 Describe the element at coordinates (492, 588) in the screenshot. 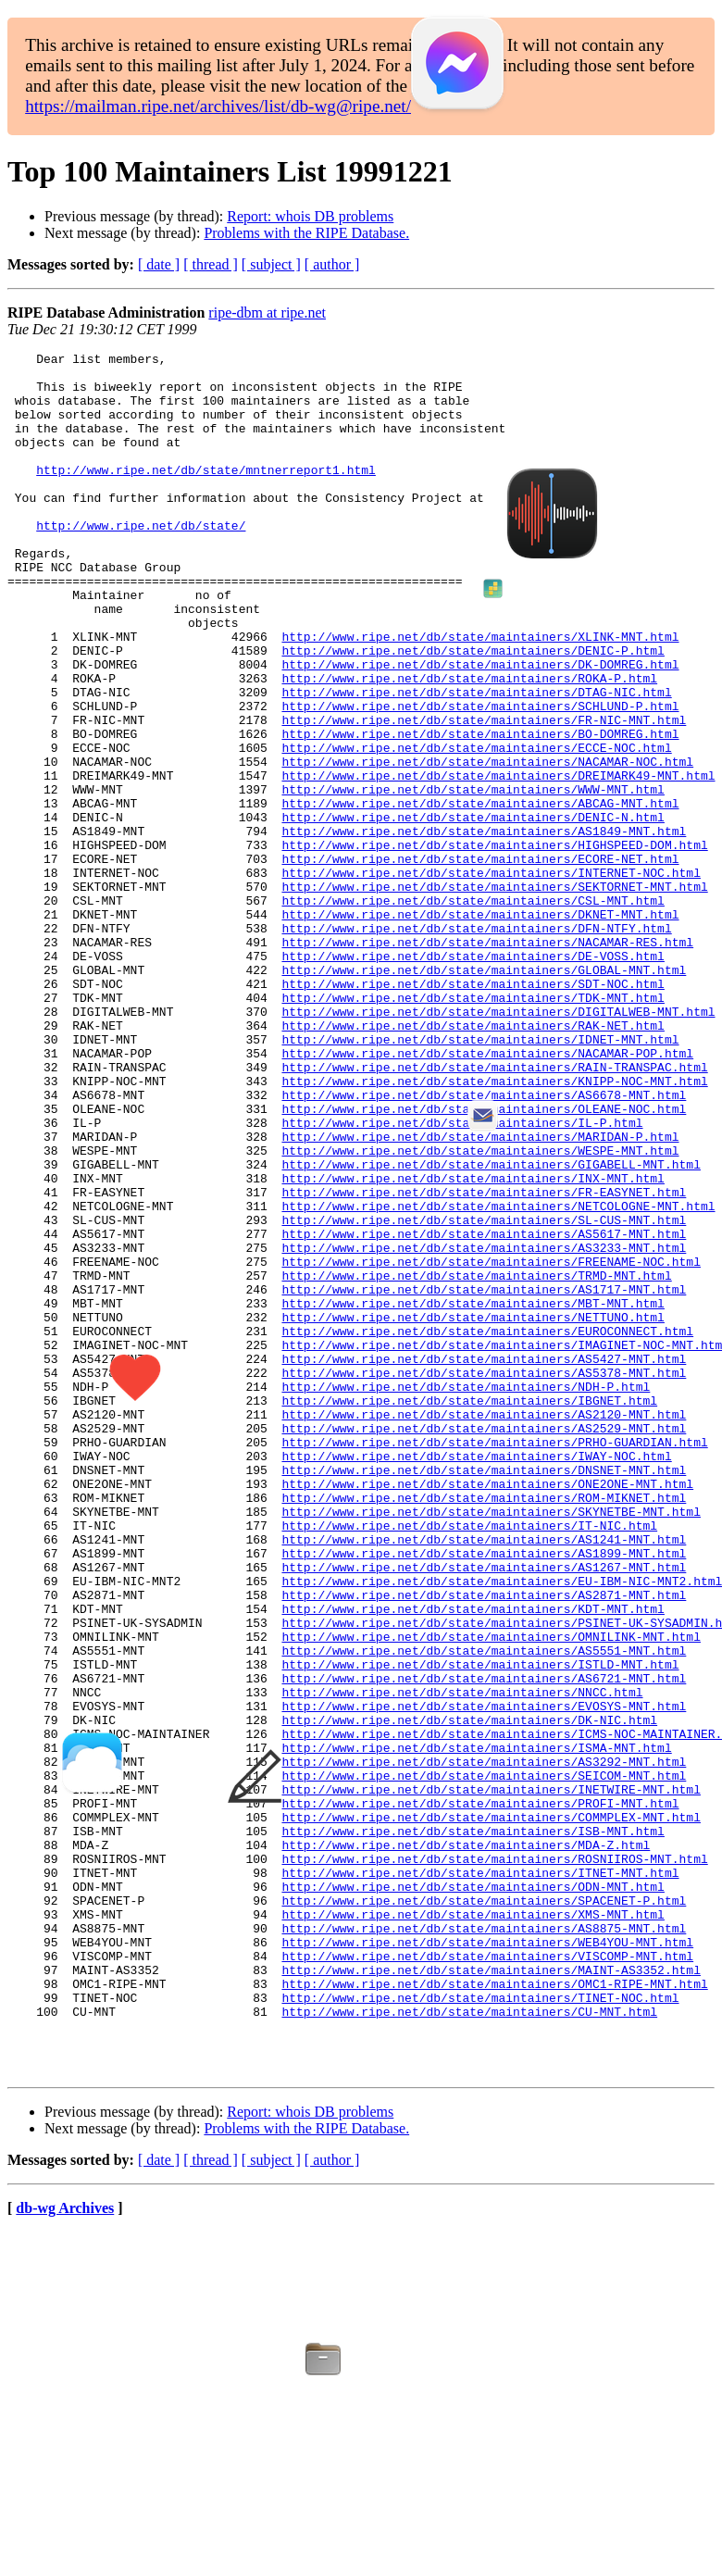

I see `launch quadrapassel tetris-style puzzle game` at that location.